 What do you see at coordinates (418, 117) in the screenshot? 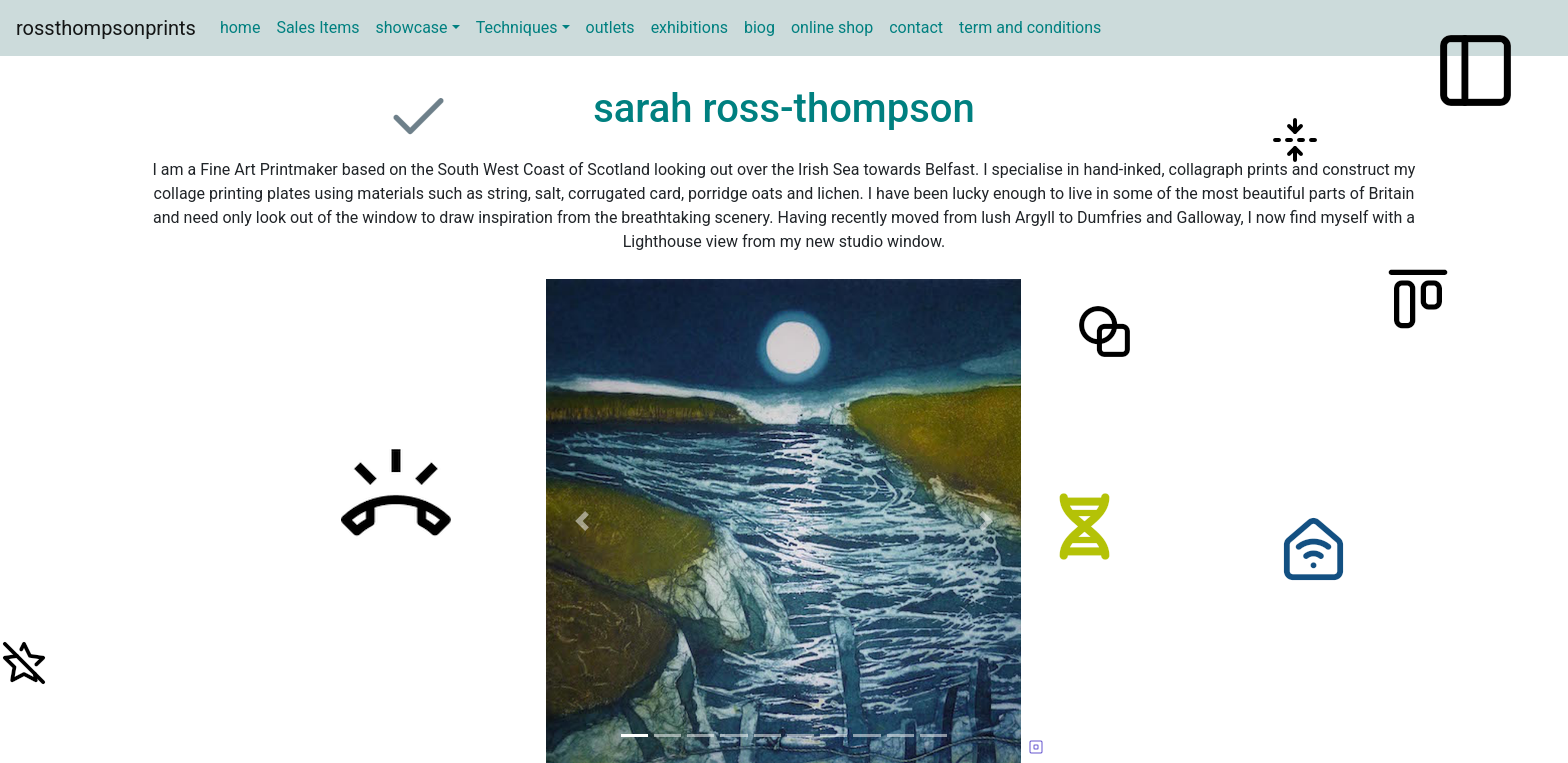
I see `confirm or submit an action` at bounding box center [418, 117].